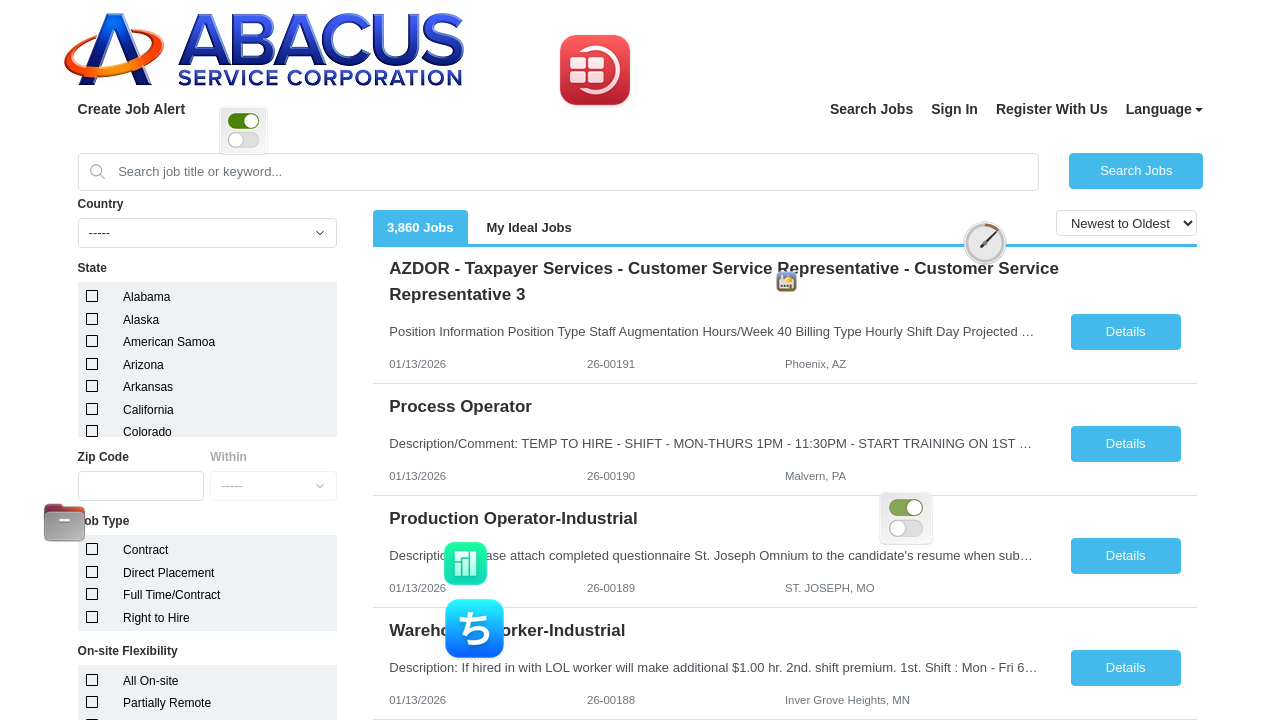 The height and width of the screenshot is (720, 1281). What do you see at coordinates (64, 522) in the screenshot?
I see `open the file manager application` at bounding box center [64, 522].